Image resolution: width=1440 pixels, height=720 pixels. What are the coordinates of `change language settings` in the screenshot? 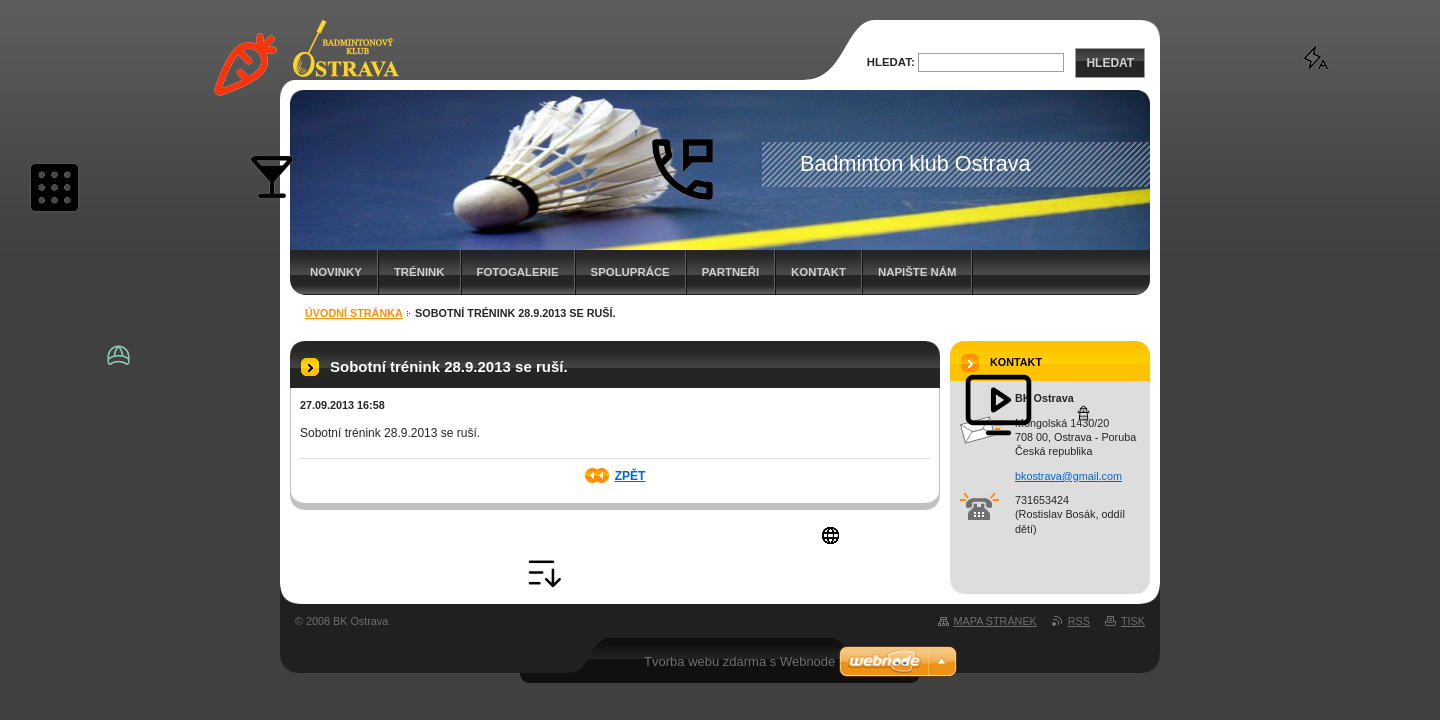 It's located at (830, 535).